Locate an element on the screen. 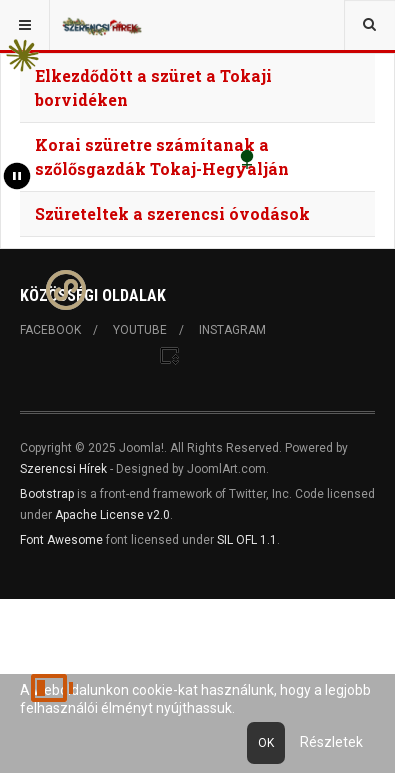  pause media playback is located at coordinates (17, 176).